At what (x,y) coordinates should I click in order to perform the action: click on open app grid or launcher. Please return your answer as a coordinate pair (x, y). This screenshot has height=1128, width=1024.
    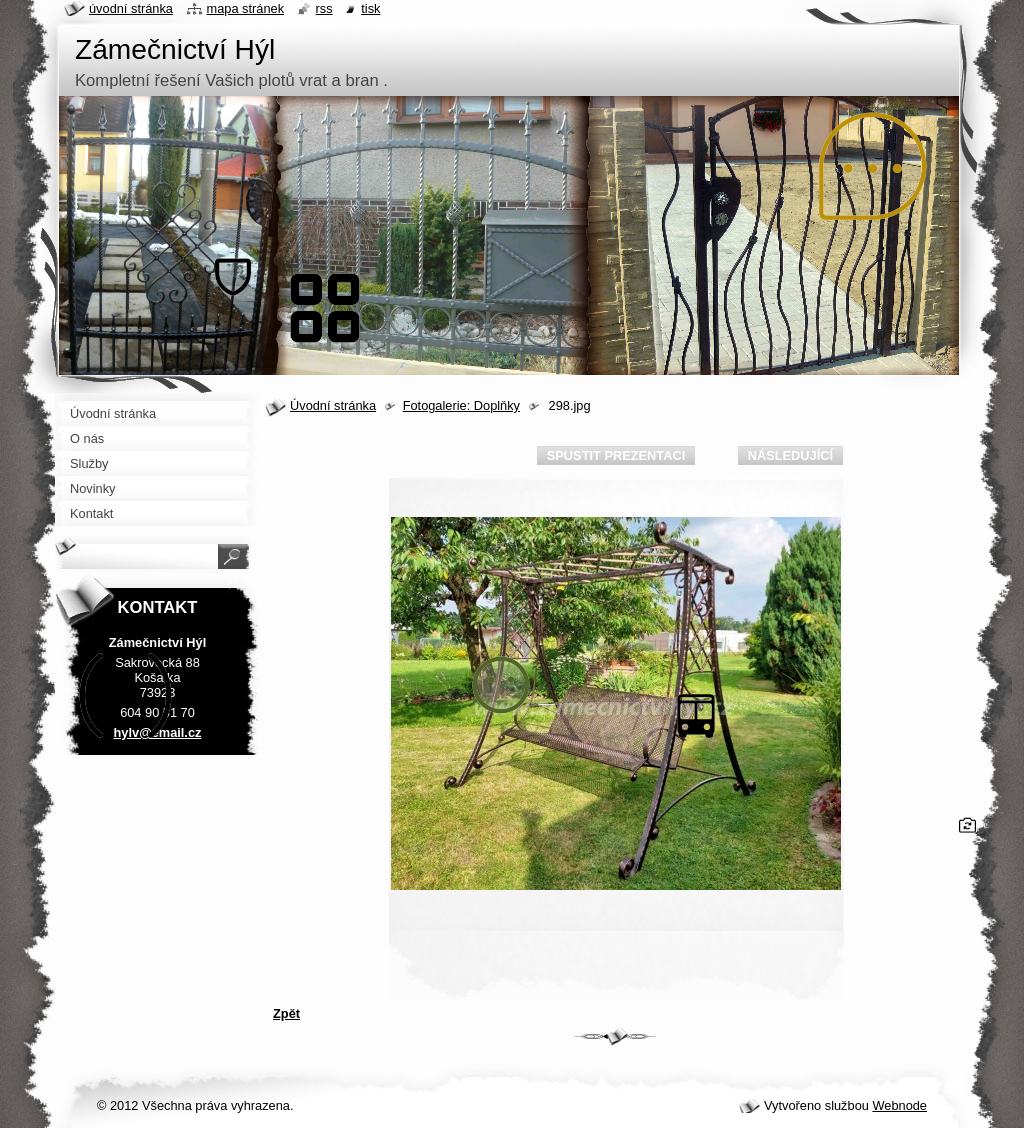
    Looking at the image, I should click on (325, 308).